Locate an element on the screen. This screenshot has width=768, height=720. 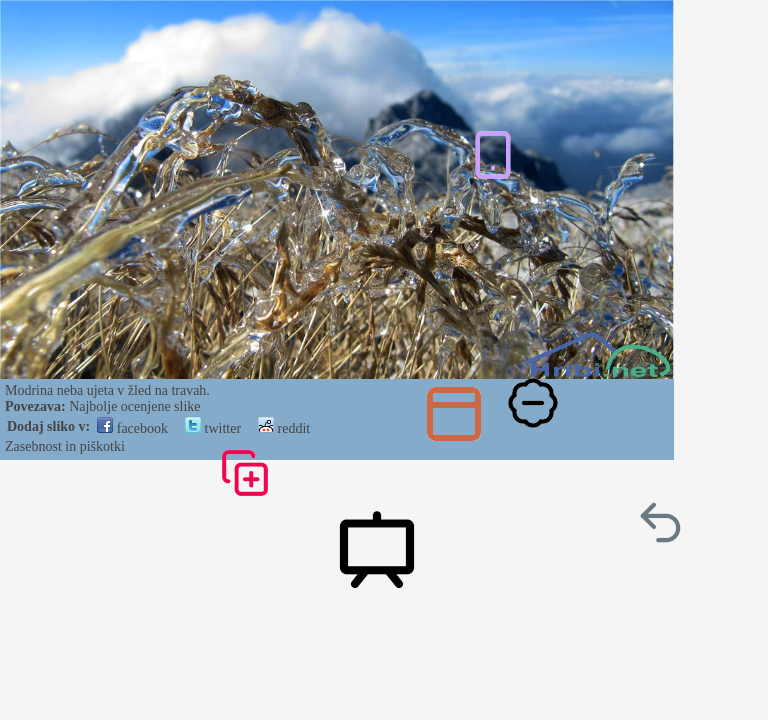
duplicate and add a new item is located at coordinates (245, 473).